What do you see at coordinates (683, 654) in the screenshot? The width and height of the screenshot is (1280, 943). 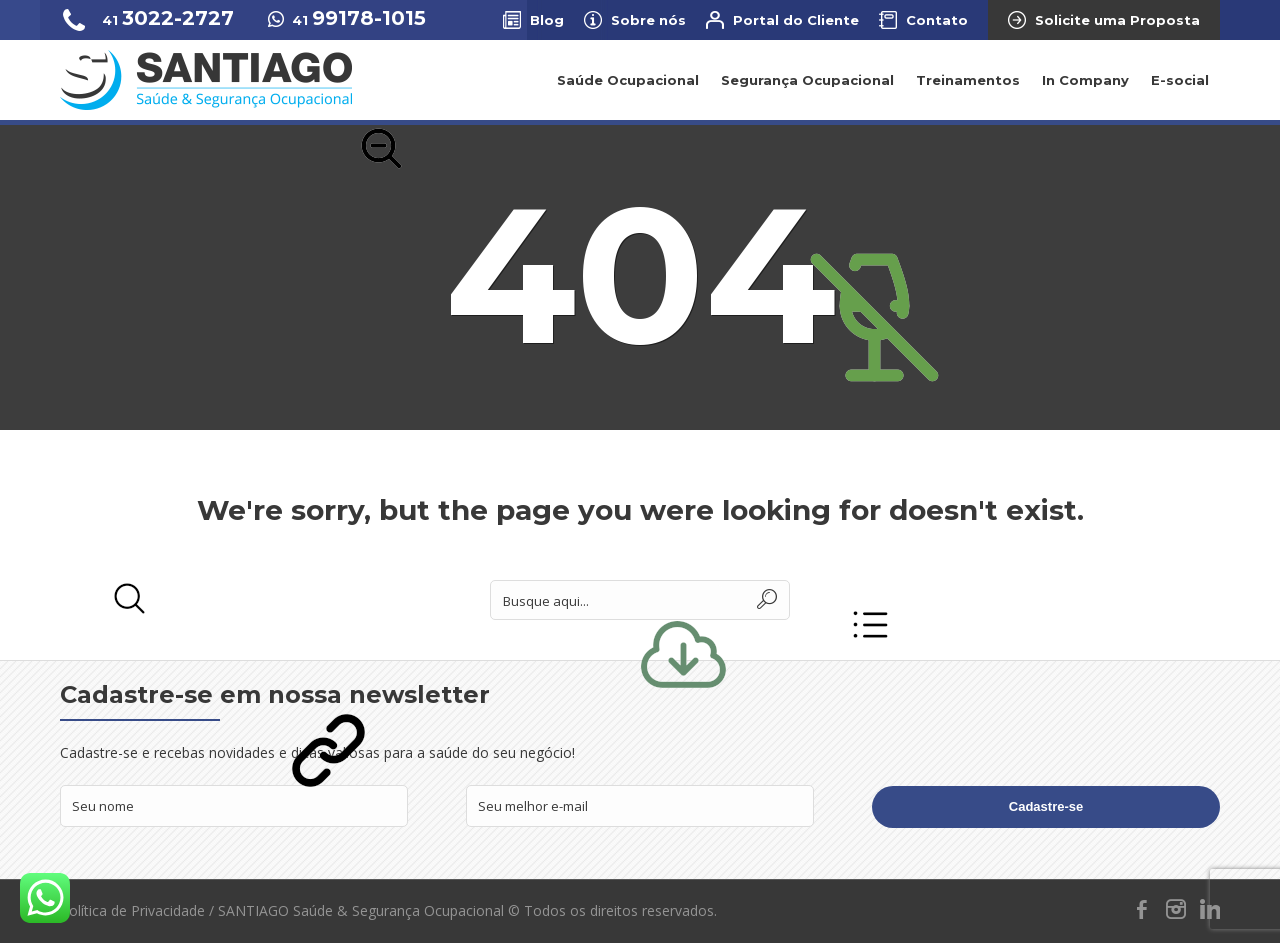 I see `download from cloud storage` at bounding box center [683, 654].